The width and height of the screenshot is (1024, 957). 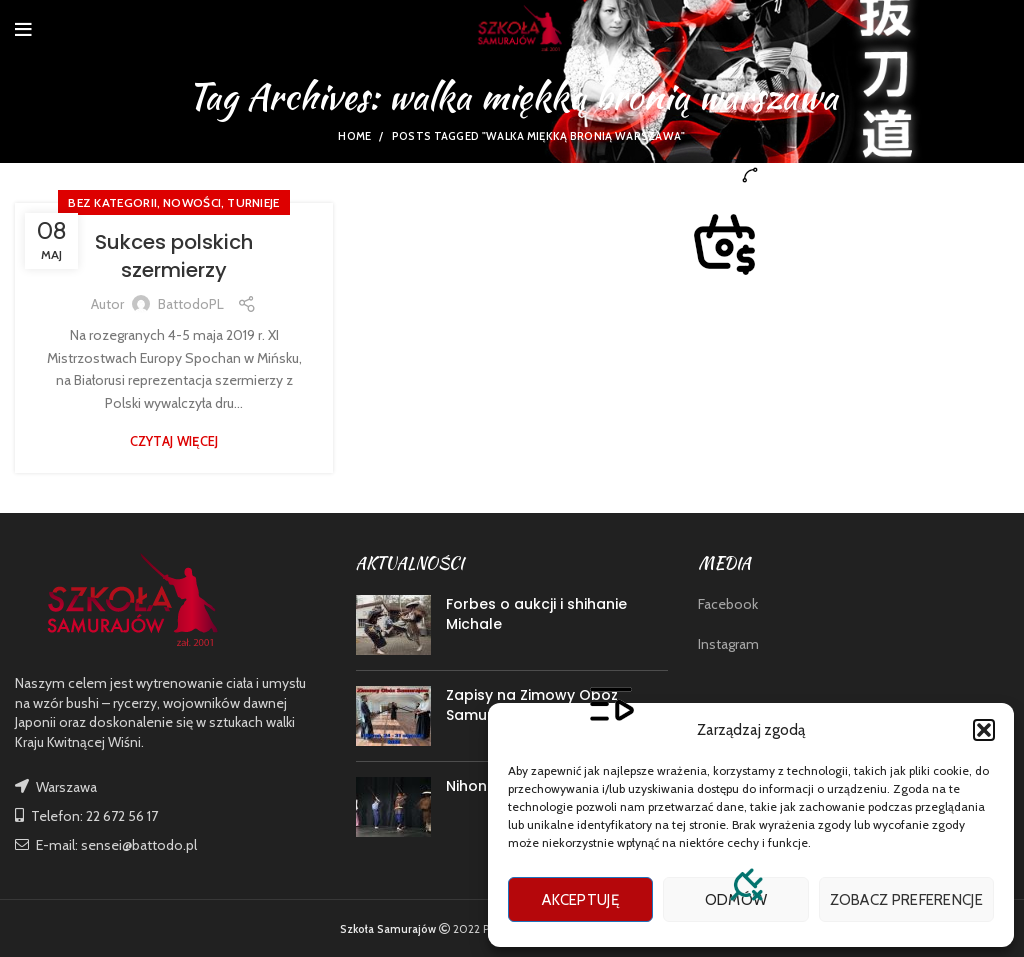 What do you see at coordinates (611, 704) in the screenshot?
I see `view video playlist` at bounding box center [611, 704].